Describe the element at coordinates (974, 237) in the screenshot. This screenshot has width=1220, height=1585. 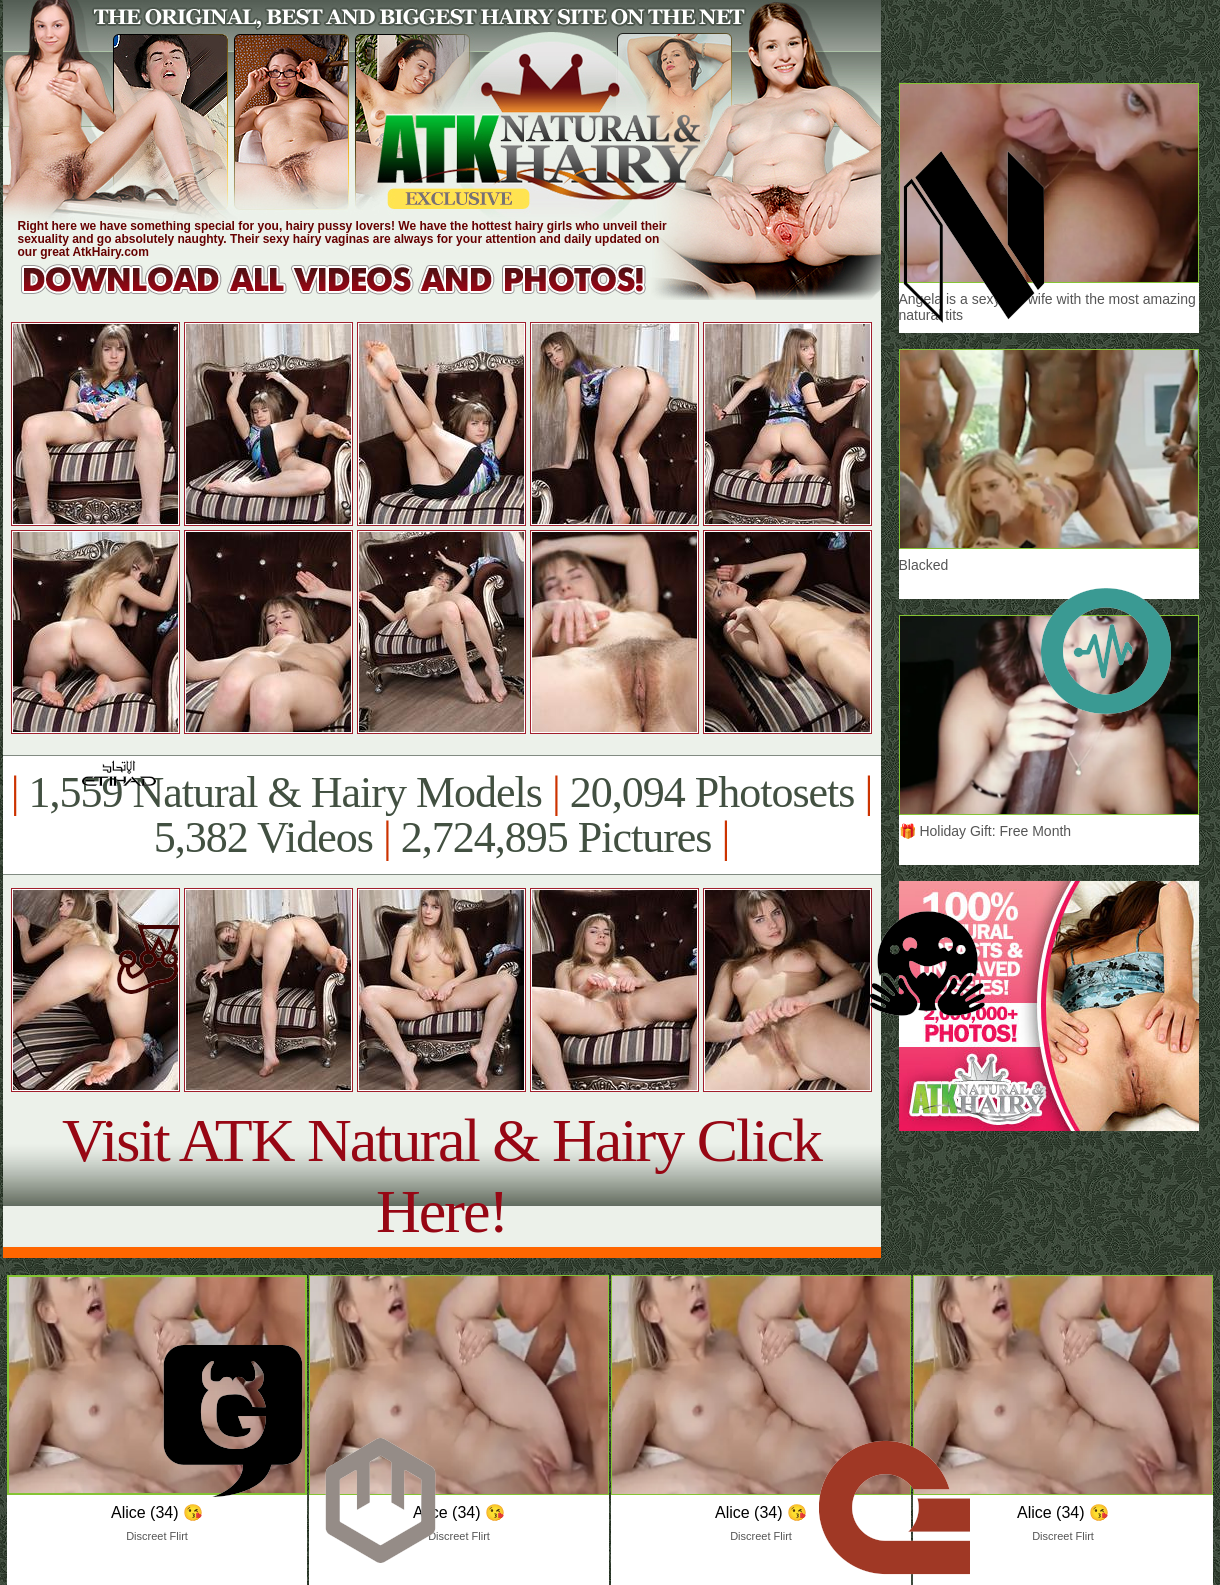
I see `open neovim text editor` at that location.